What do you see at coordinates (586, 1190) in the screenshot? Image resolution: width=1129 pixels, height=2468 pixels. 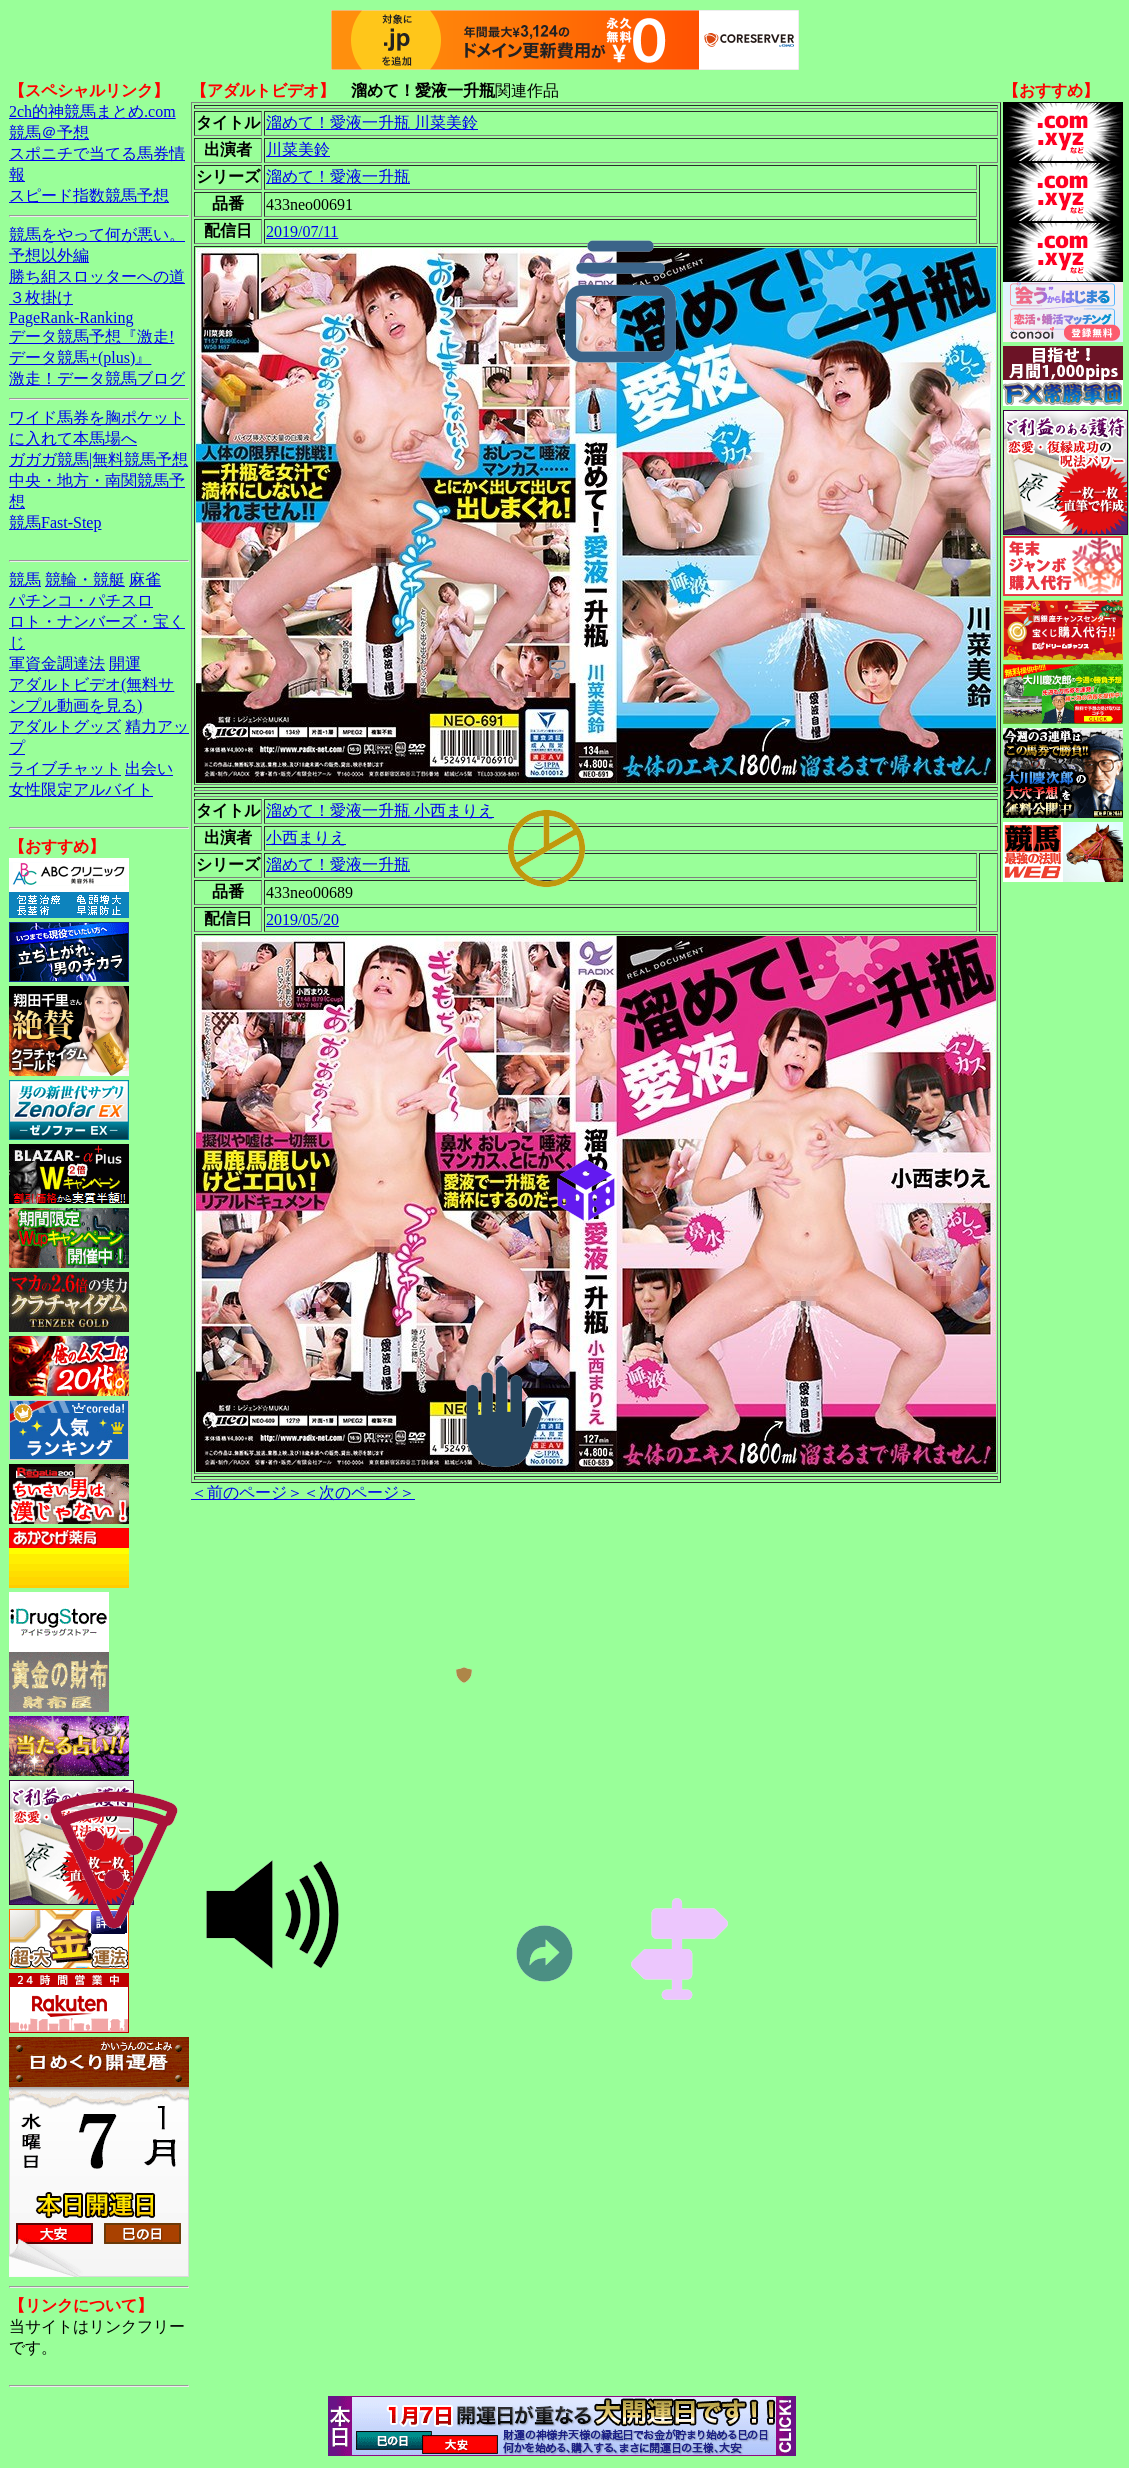 I see `randomize or shuffle content` at bounding box center [586, 1190].